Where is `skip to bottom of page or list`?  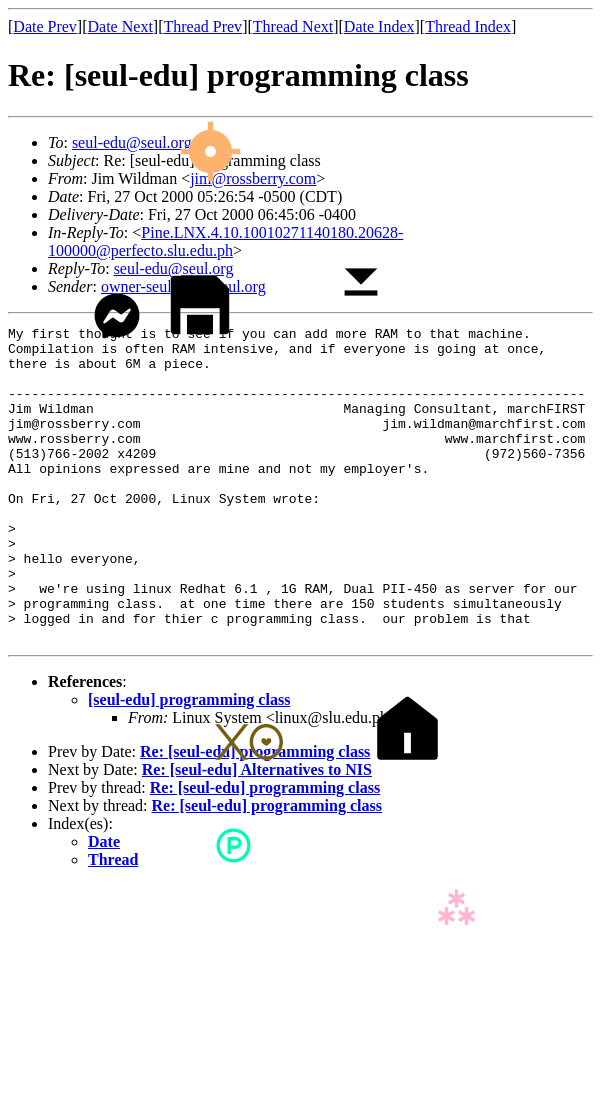 skip to bottom of page or list is located at coordinates (361, 282).